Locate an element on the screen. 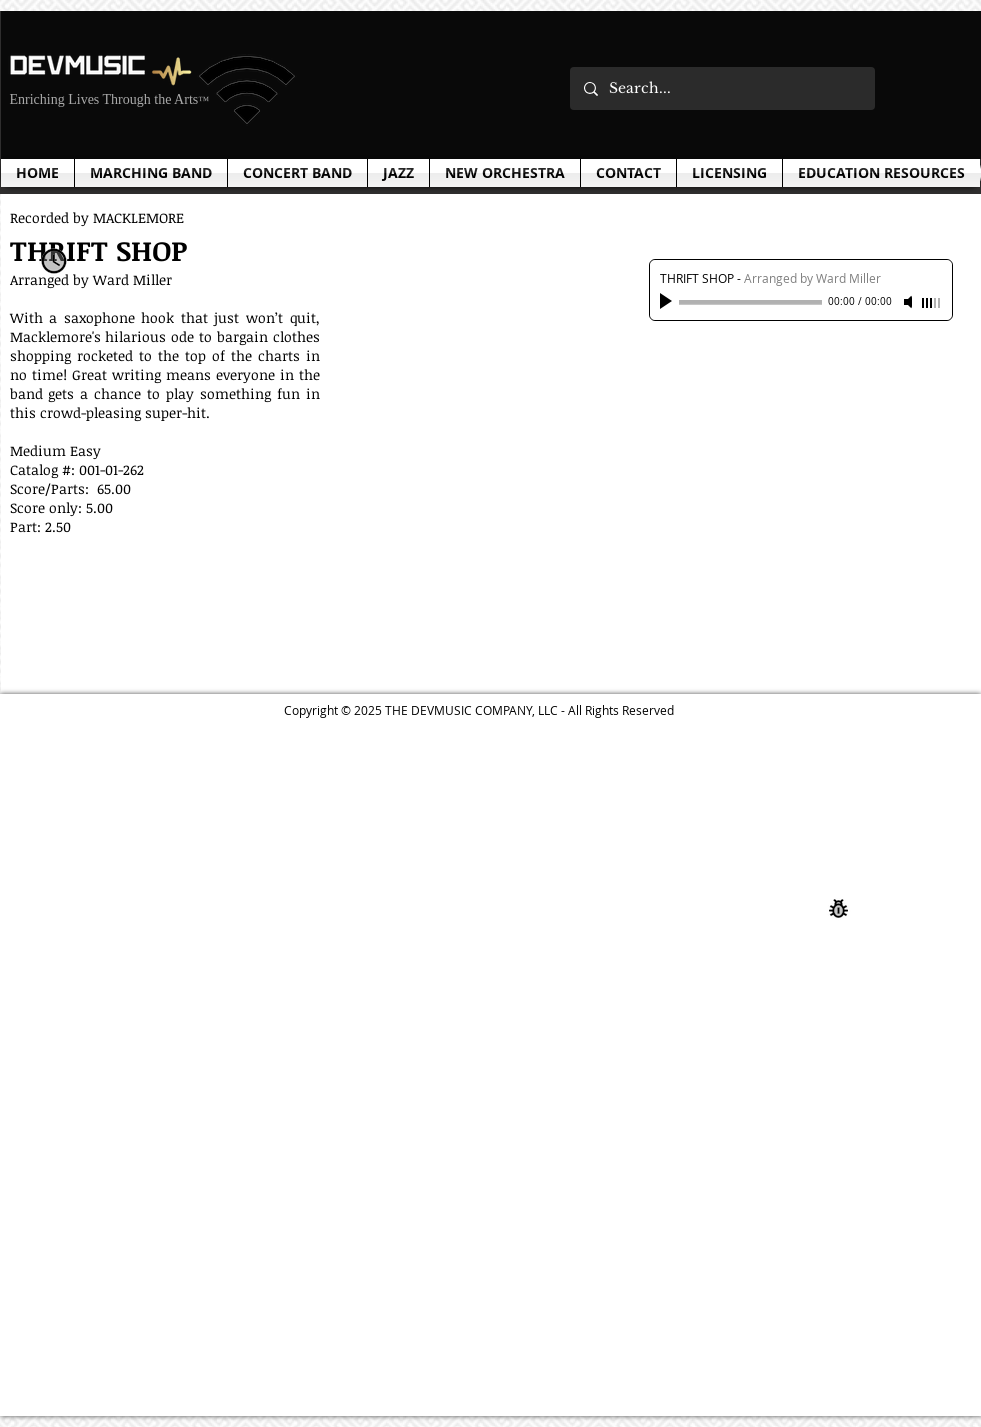  indicates active wifi connection is located at coordinates (247, 89).